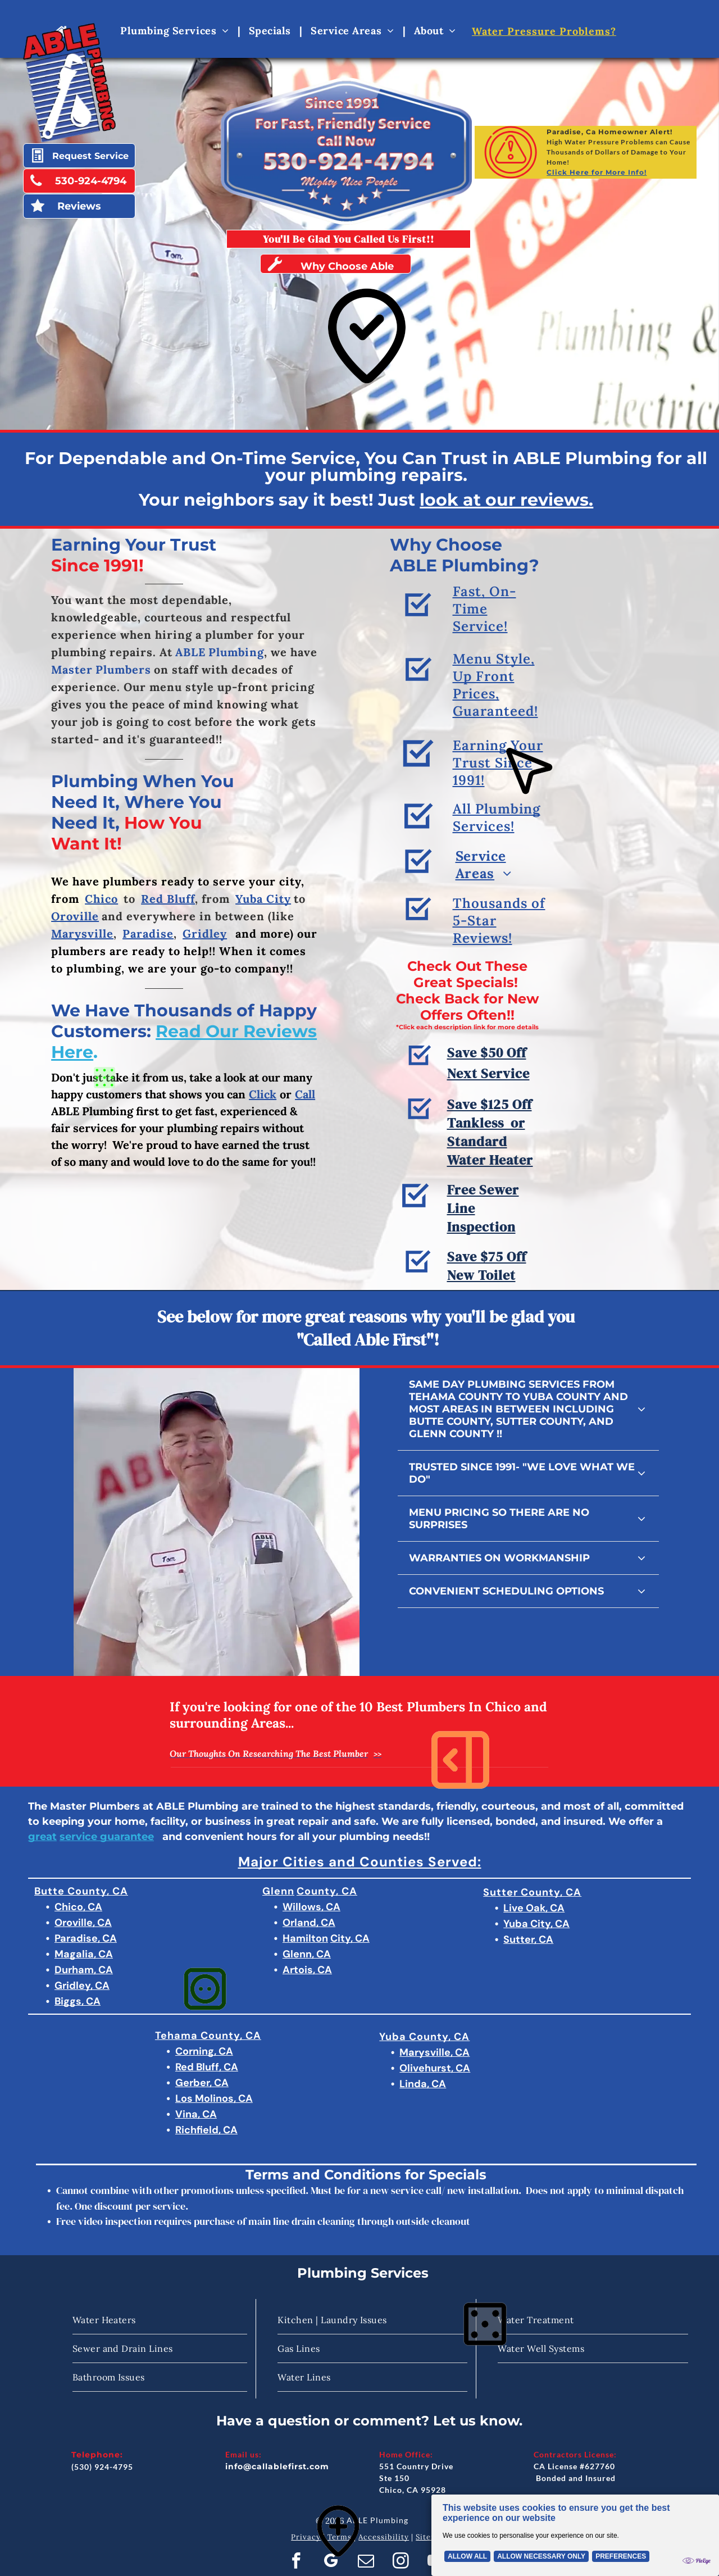  I want to click on access casino or gambling games, so click(485, 2324).